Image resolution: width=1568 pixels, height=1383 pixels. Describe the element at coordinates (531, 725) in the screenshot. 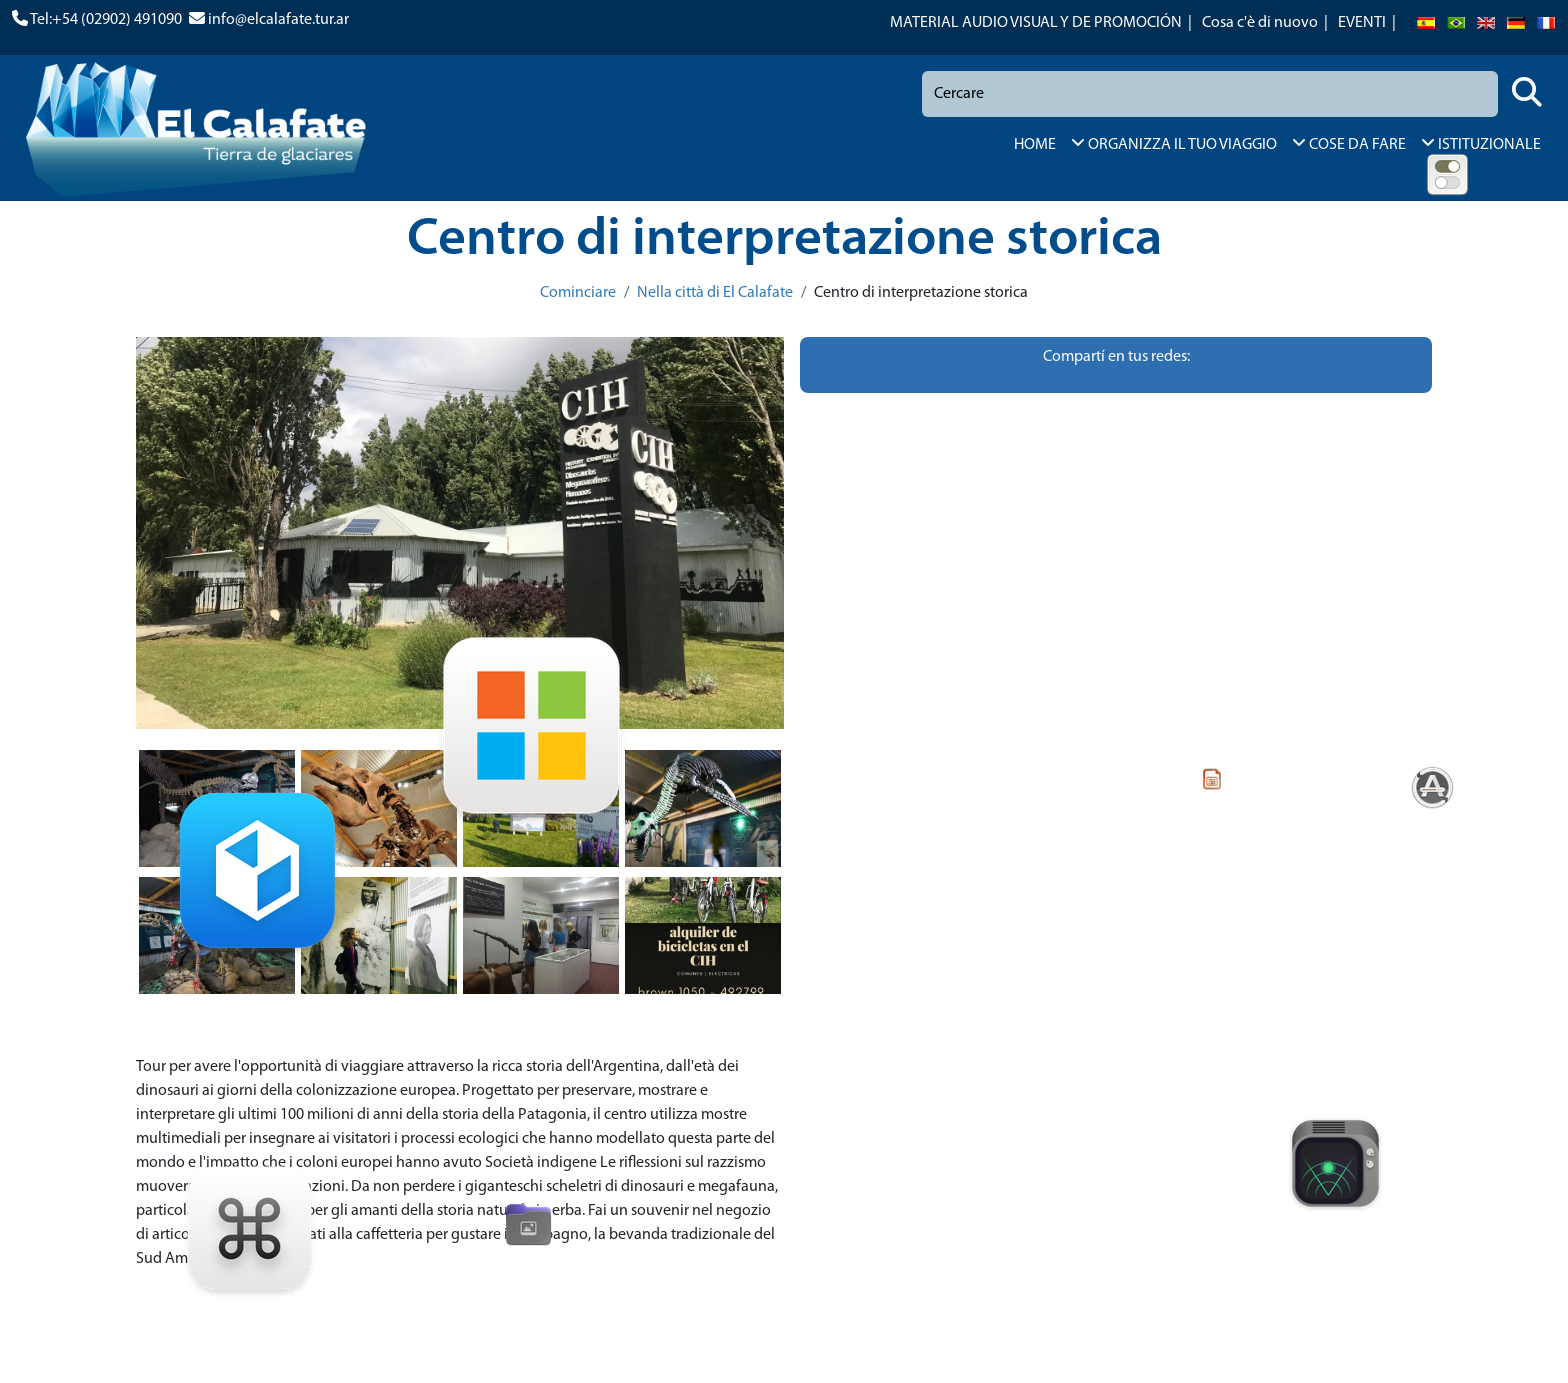

I see `open the MSN app` at that location.